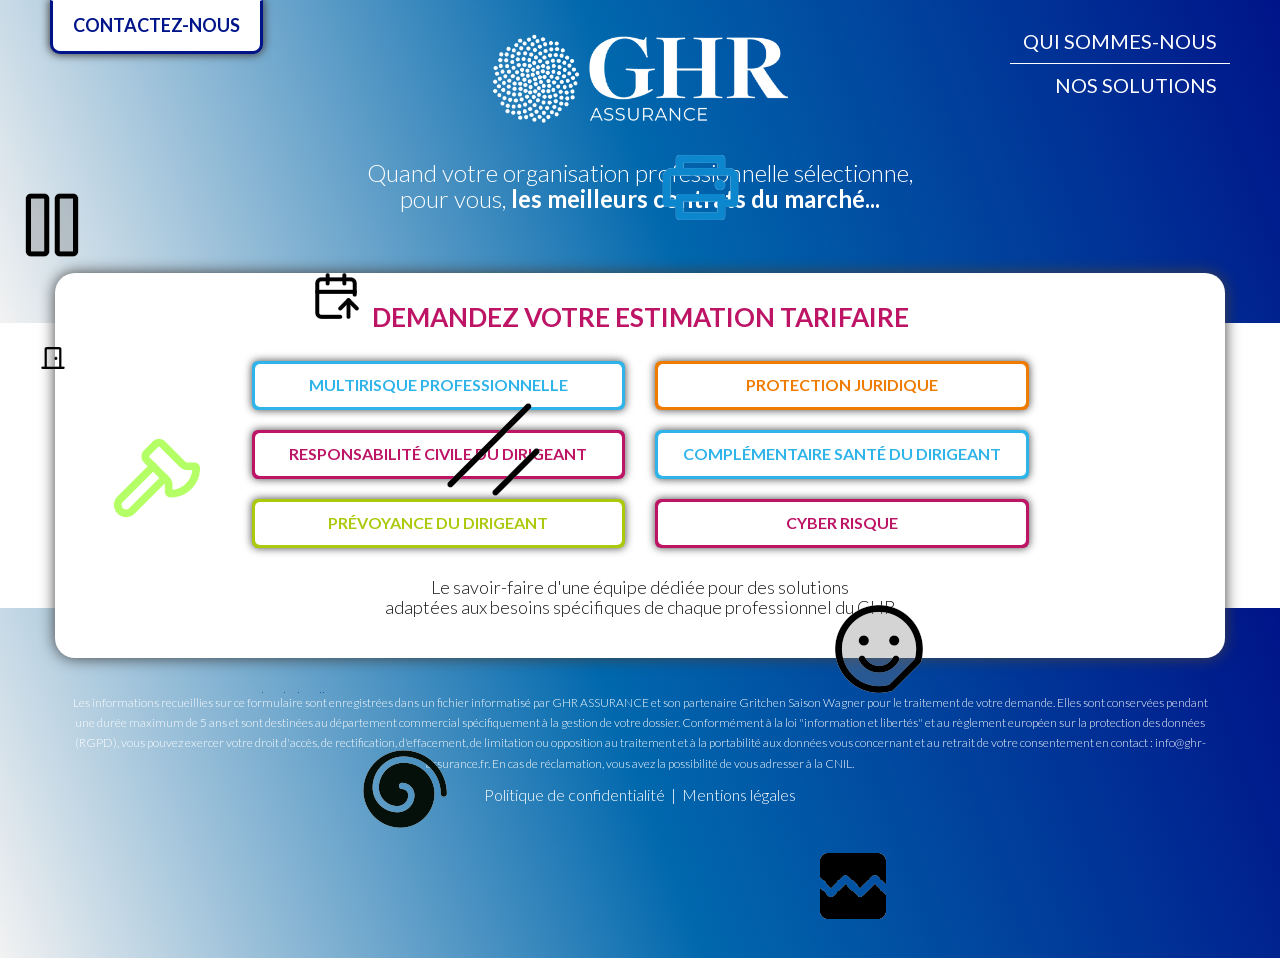 This screenshot has height=958, width=1280. Describe the element at coordinates (853, 886) in the screenshot. I see `indicates an image failed to load` at that location.